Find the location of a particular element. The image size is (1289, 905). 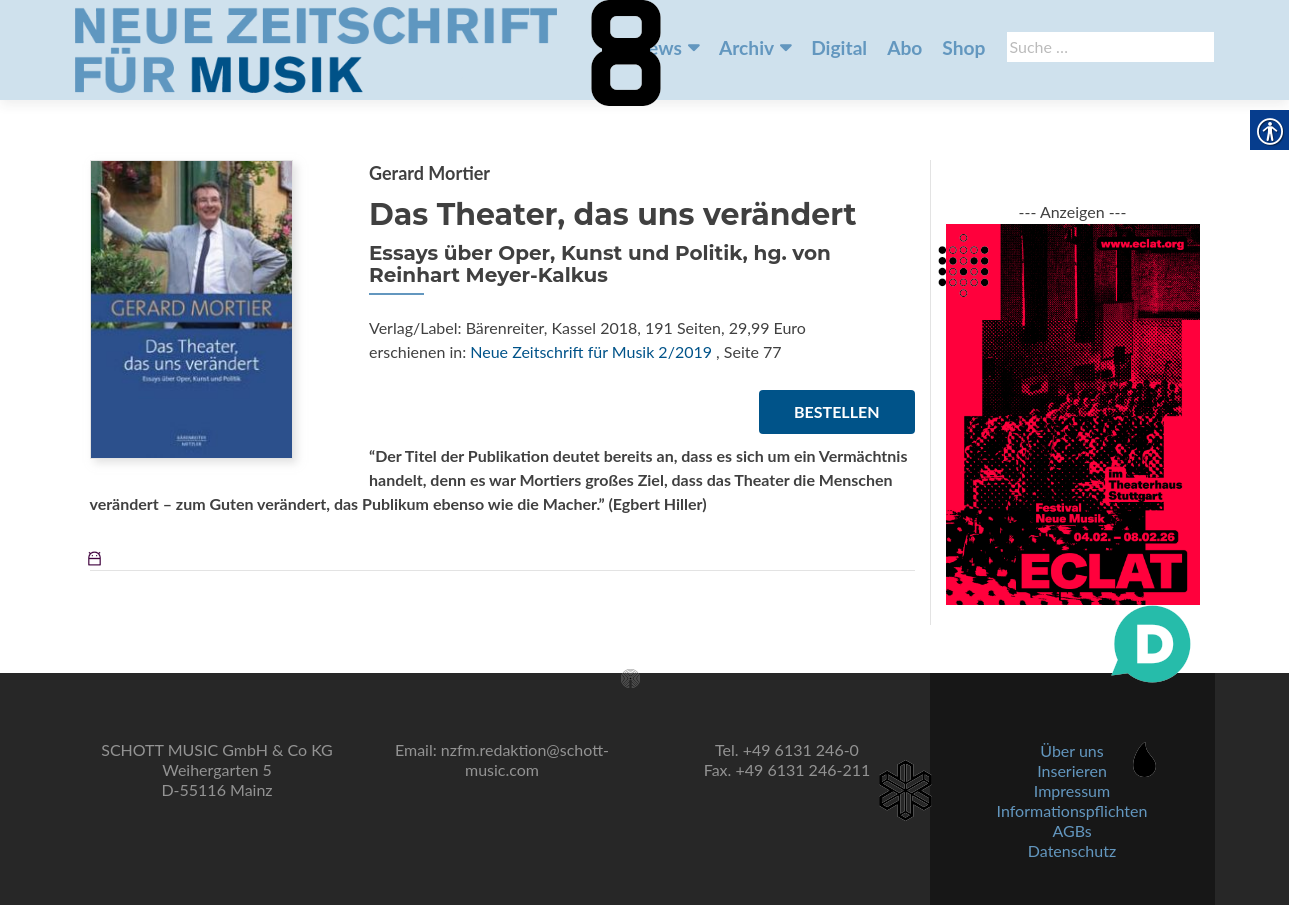

open the Eight Sleep app is located at coordinates (626, 53).